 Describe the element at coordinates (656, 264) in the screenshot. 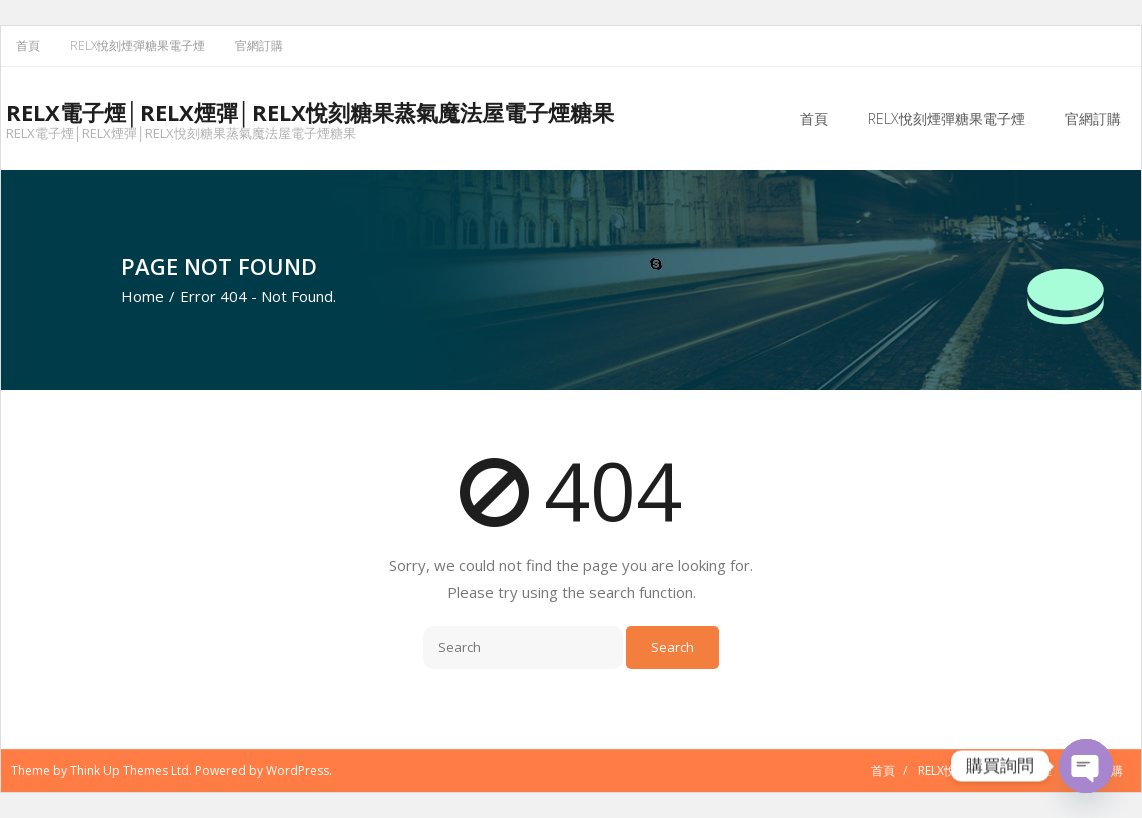

I see `open skype app` at that location.